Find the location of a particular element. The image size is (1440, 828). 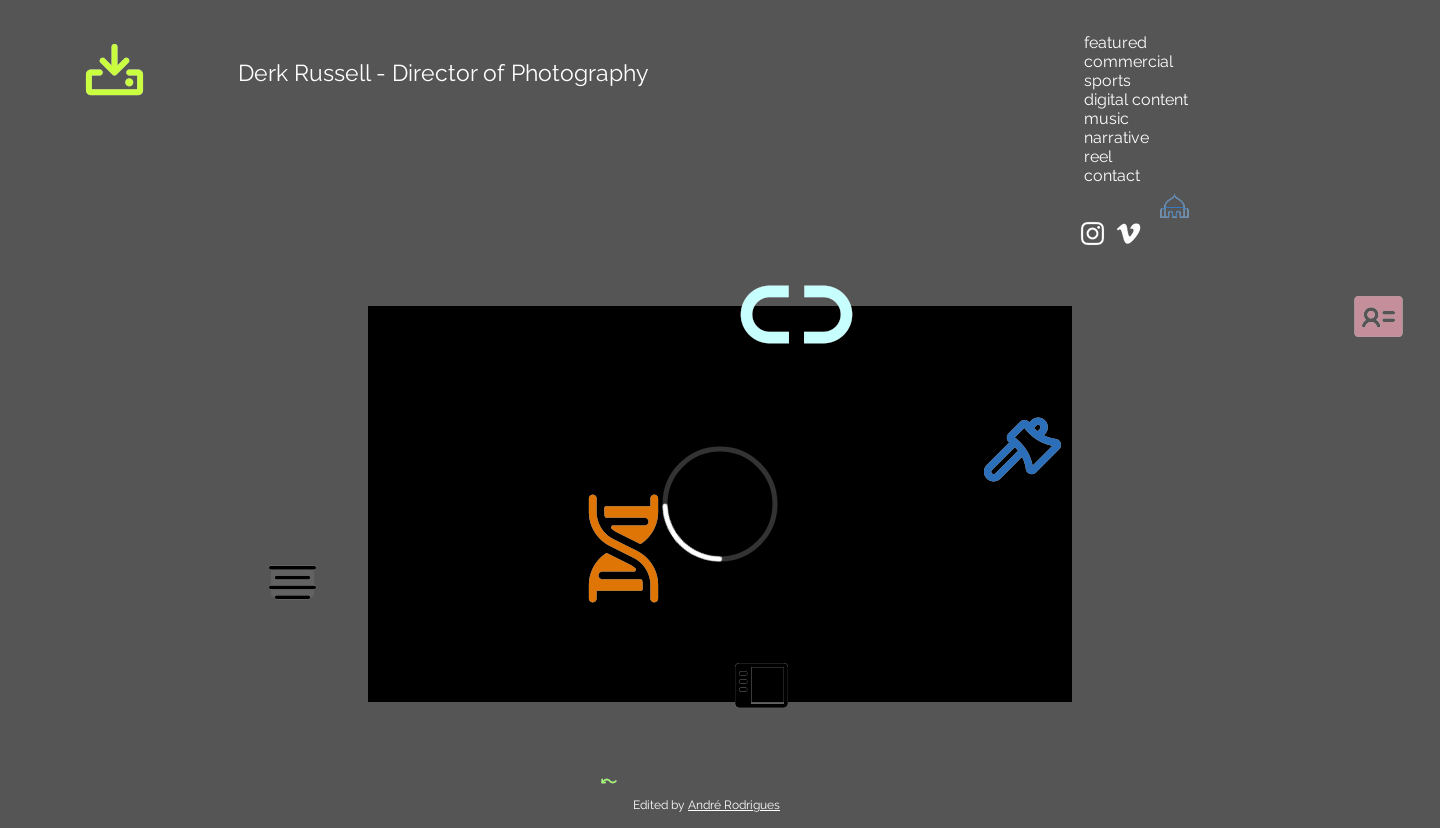

download a file to your device is located at coordinates (114, 72).